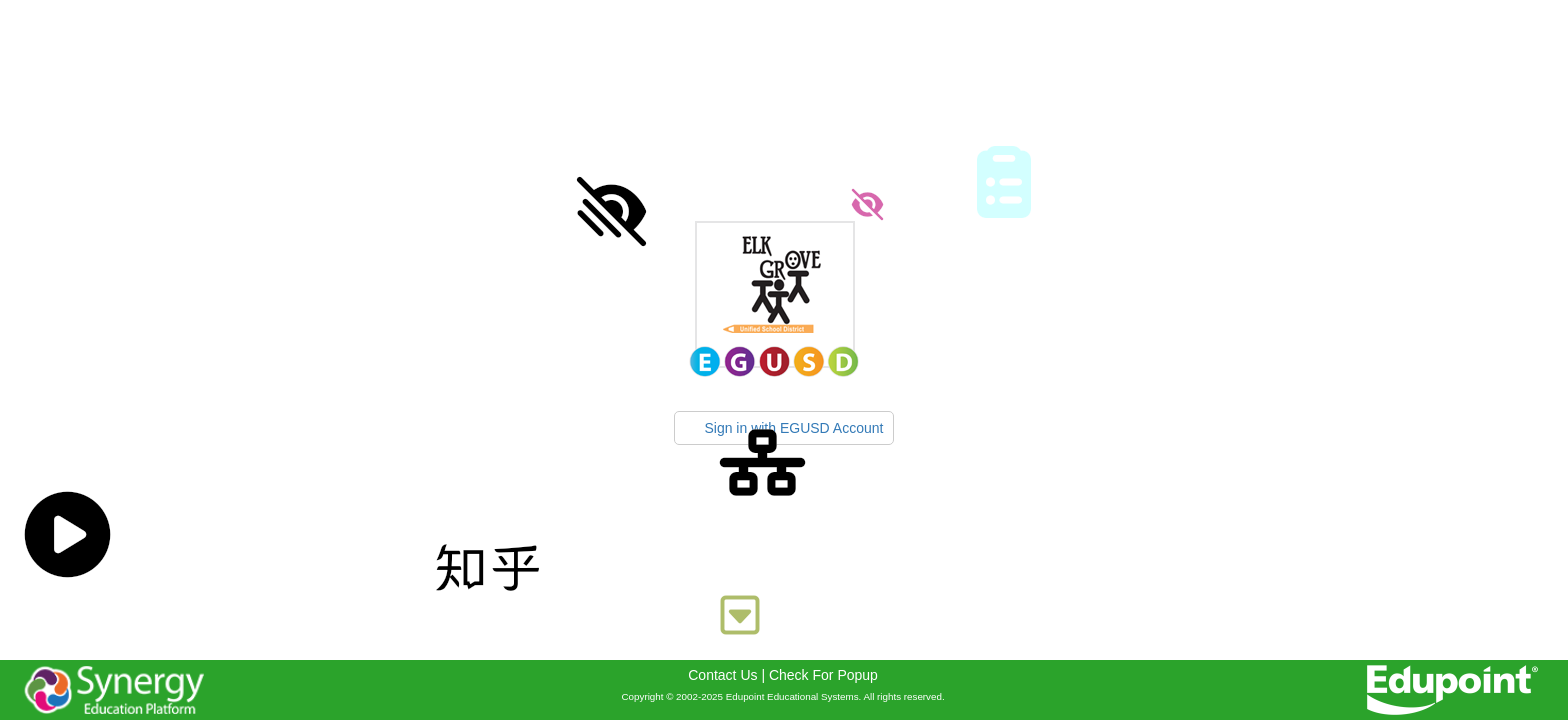  What do you see at coordinates (1004, 182) in the screenshot?
I see `view checklist or task list` at bounding box center [1004, 182].